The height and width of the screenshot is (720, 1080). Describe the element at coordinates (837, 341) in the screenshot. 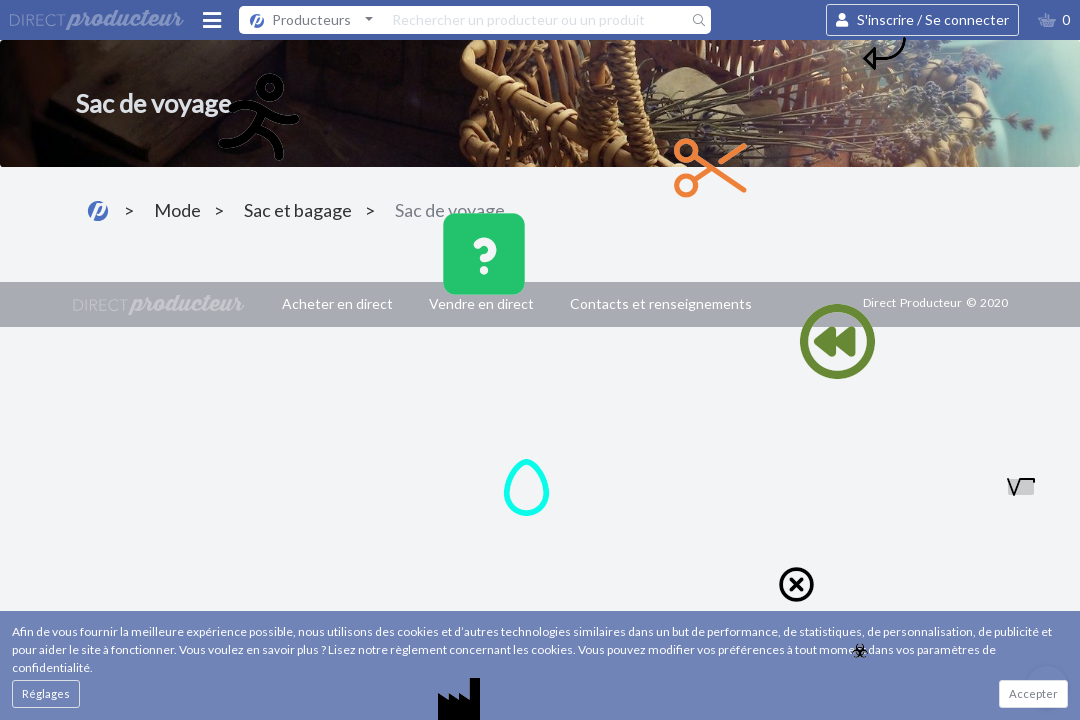

I see `rewind or skip backward in media playback` at that location.